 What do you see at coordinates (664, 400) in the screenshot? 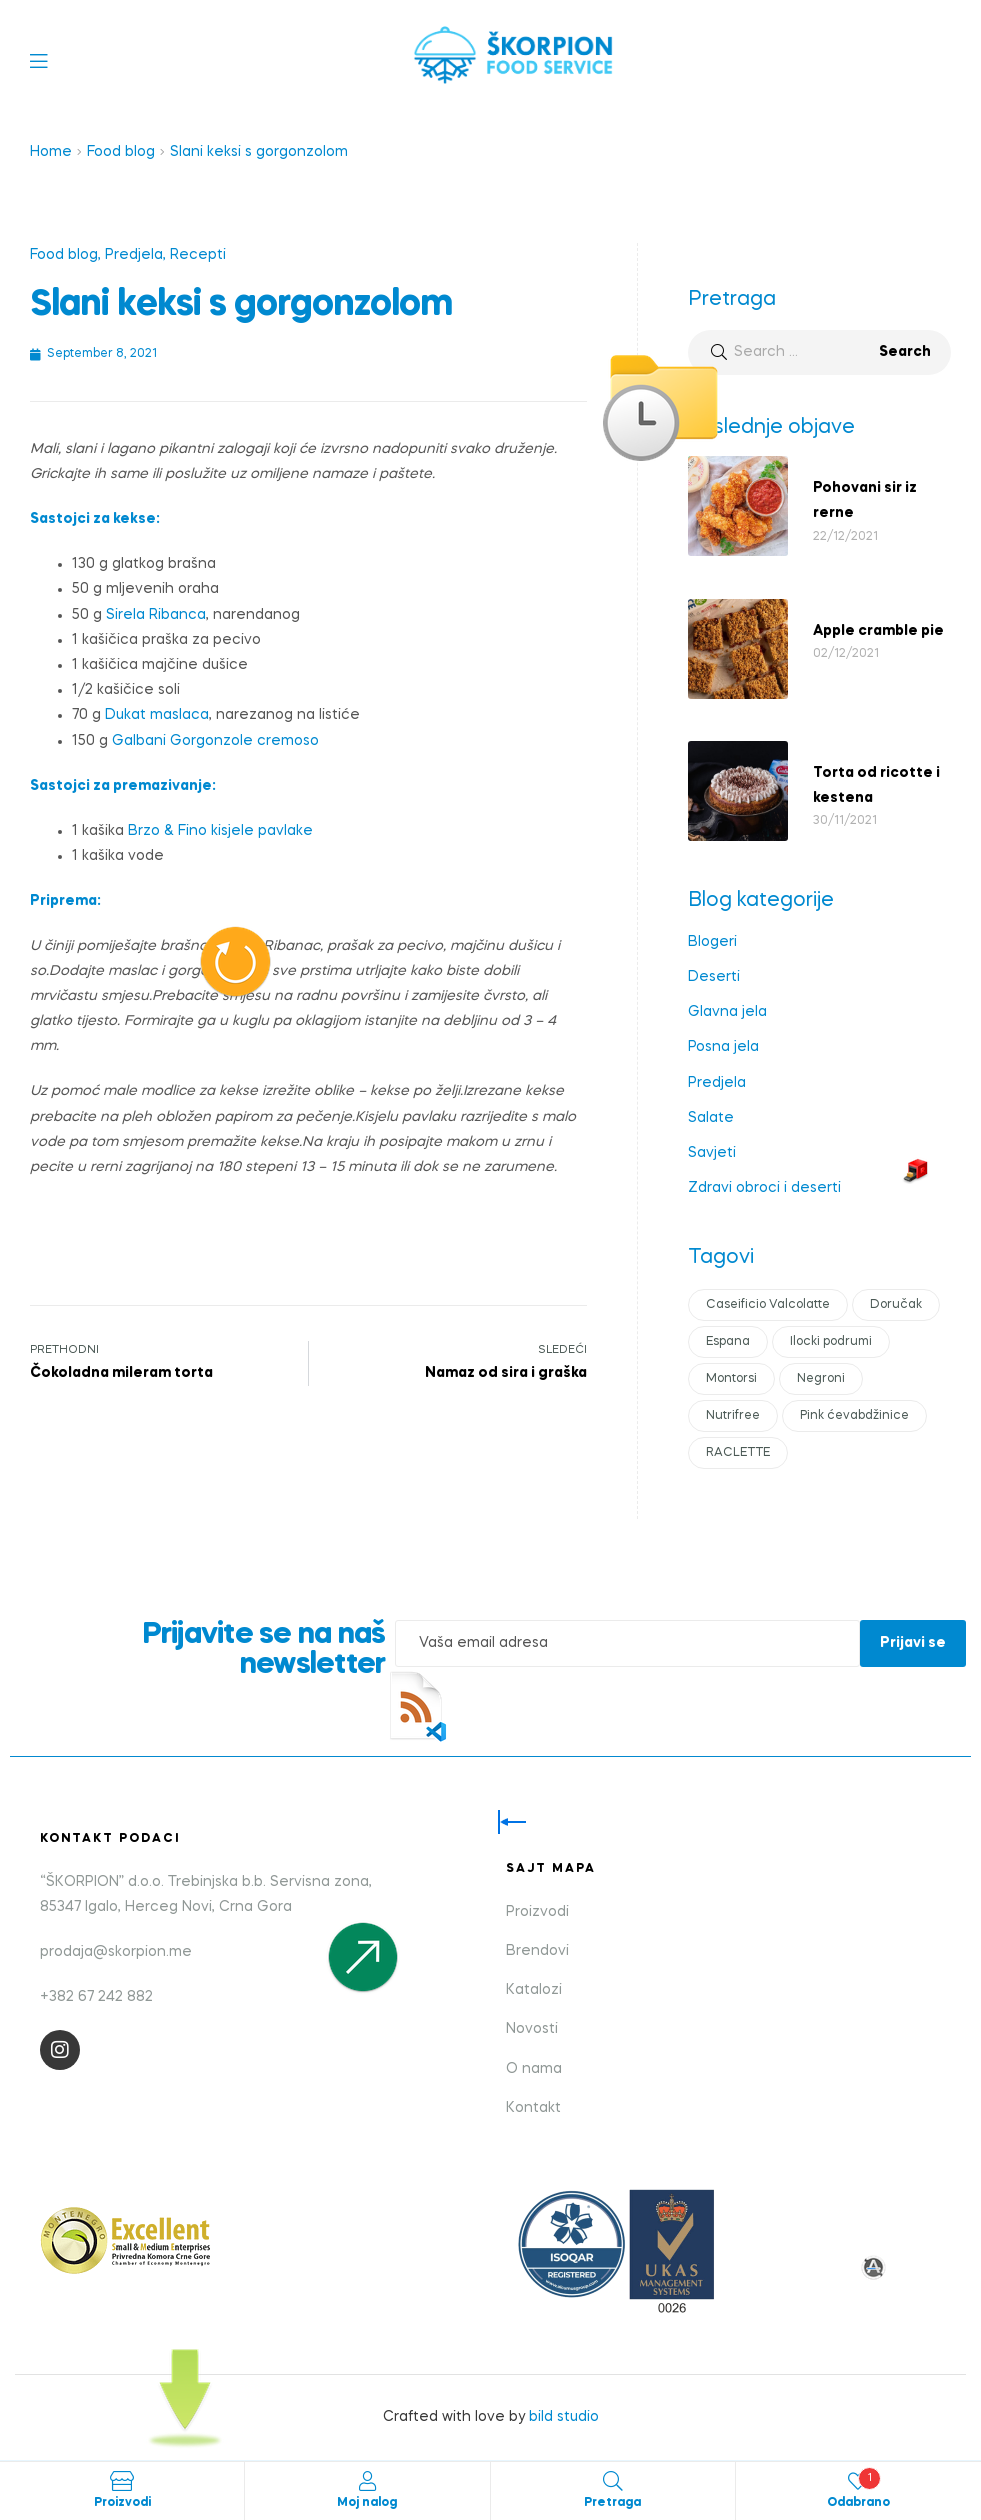
I see `access recently opened files and folders` at bounding box center [664, 400].